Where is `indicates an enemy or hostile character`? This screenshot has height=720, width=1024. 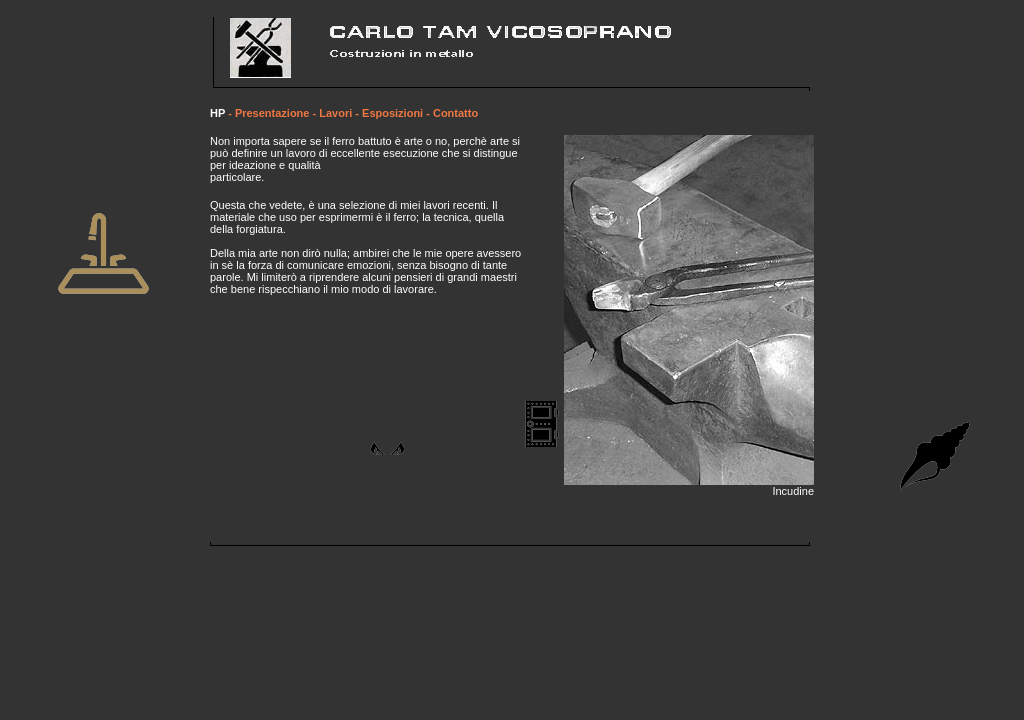 indicates an enemy or hostile character is located at coordinates (387, 448).